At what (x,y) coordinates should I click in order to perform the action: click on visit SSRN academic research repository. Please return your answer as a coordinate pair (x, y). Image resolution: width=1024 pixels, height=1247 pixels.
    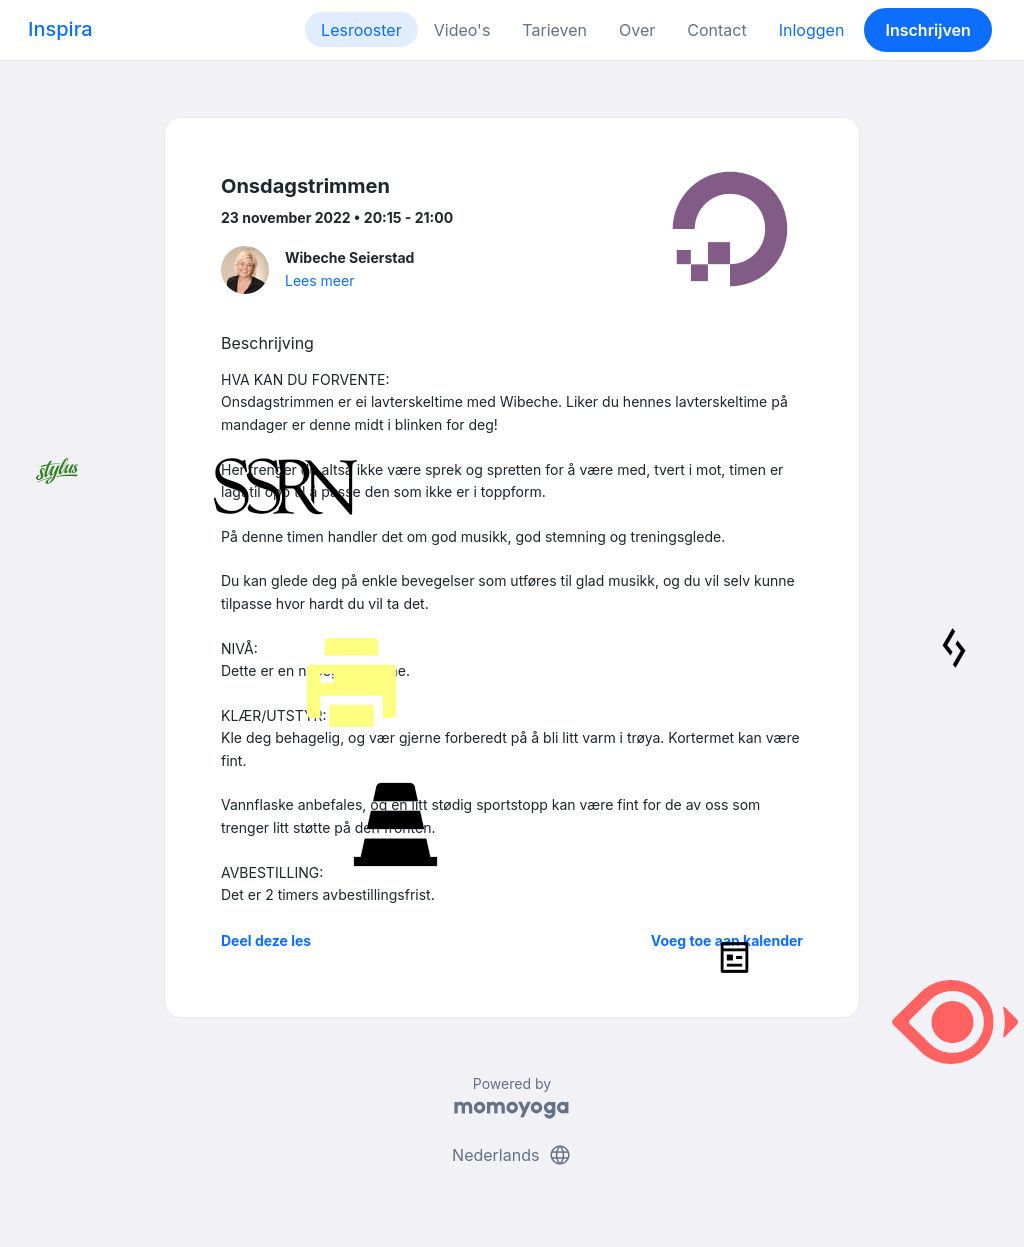
    Looking at the image, I should click on (285, 486).